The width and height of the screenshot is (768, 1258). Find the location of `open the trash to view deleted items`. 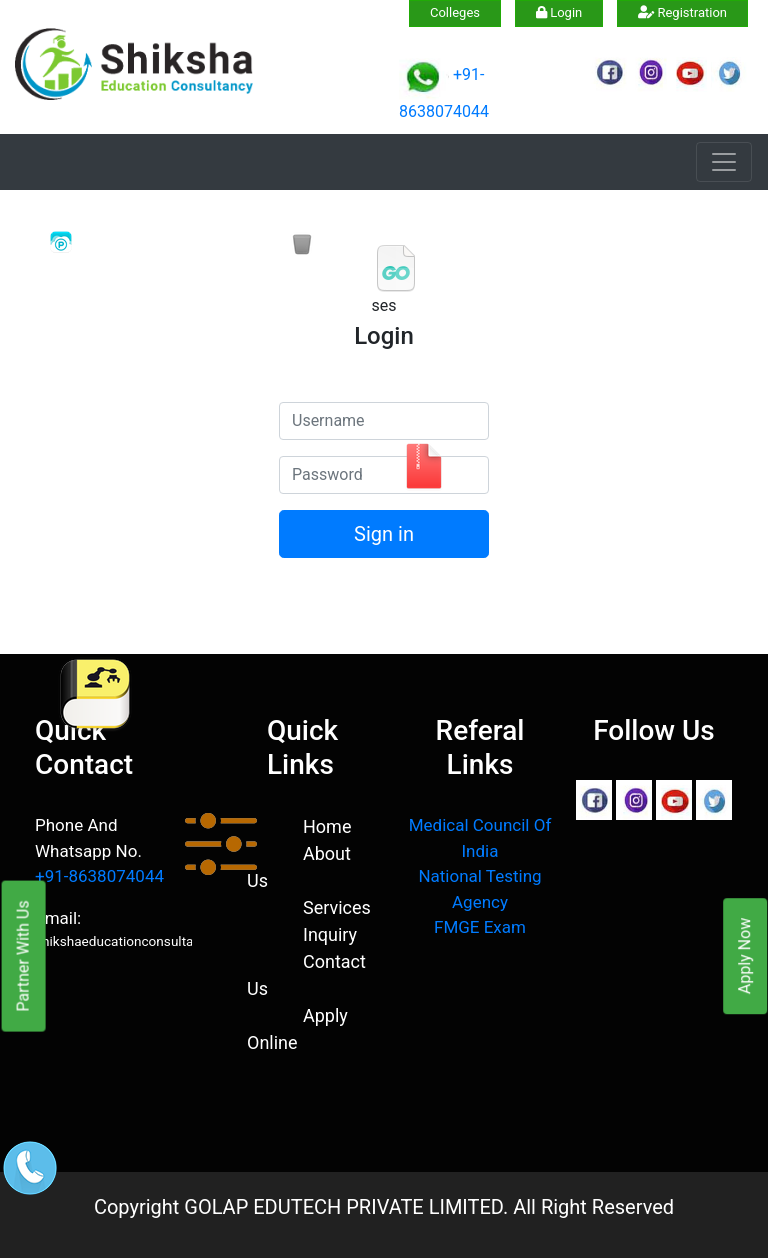

open the trash to view deleted items is located at coordinates (302, 244).